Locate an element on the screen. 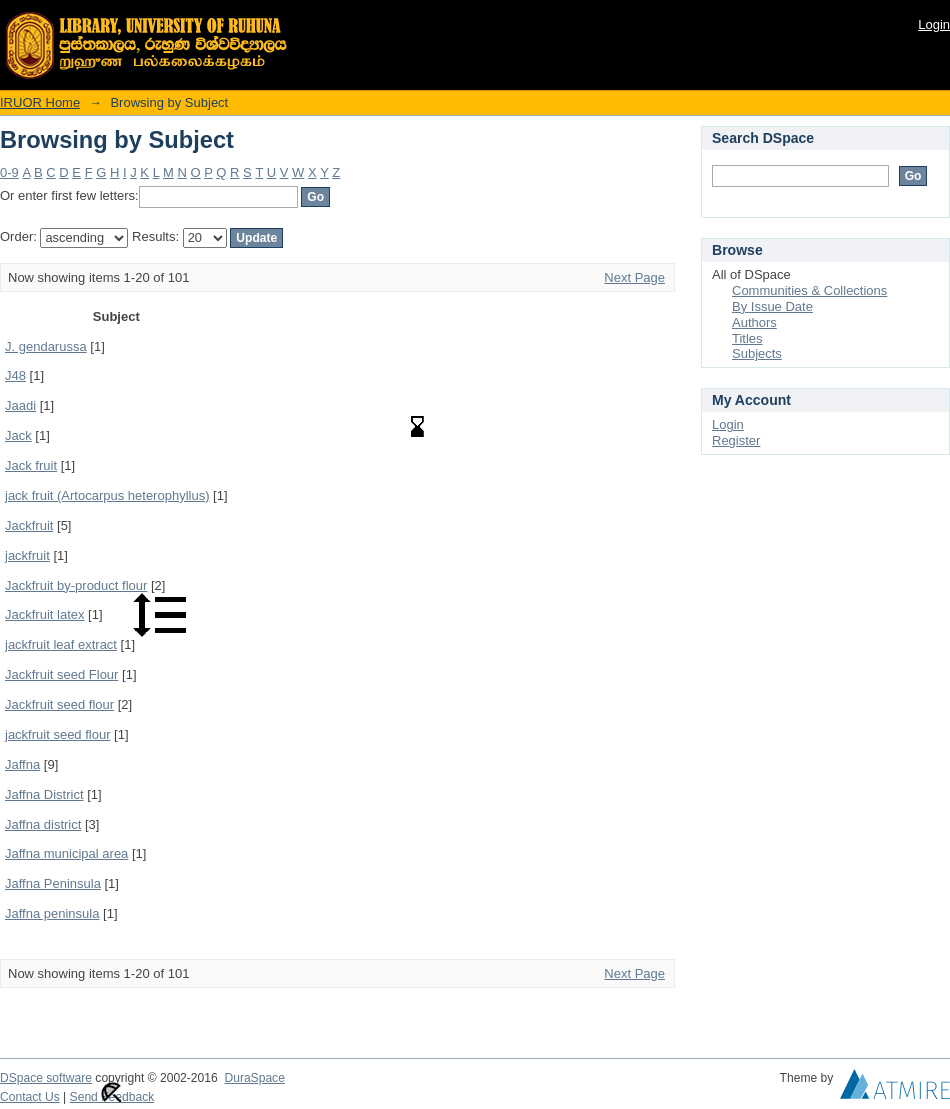 This screenshot has height=1109, width=950. access beach or vacation-related features is located at coordinates (111, 1092).